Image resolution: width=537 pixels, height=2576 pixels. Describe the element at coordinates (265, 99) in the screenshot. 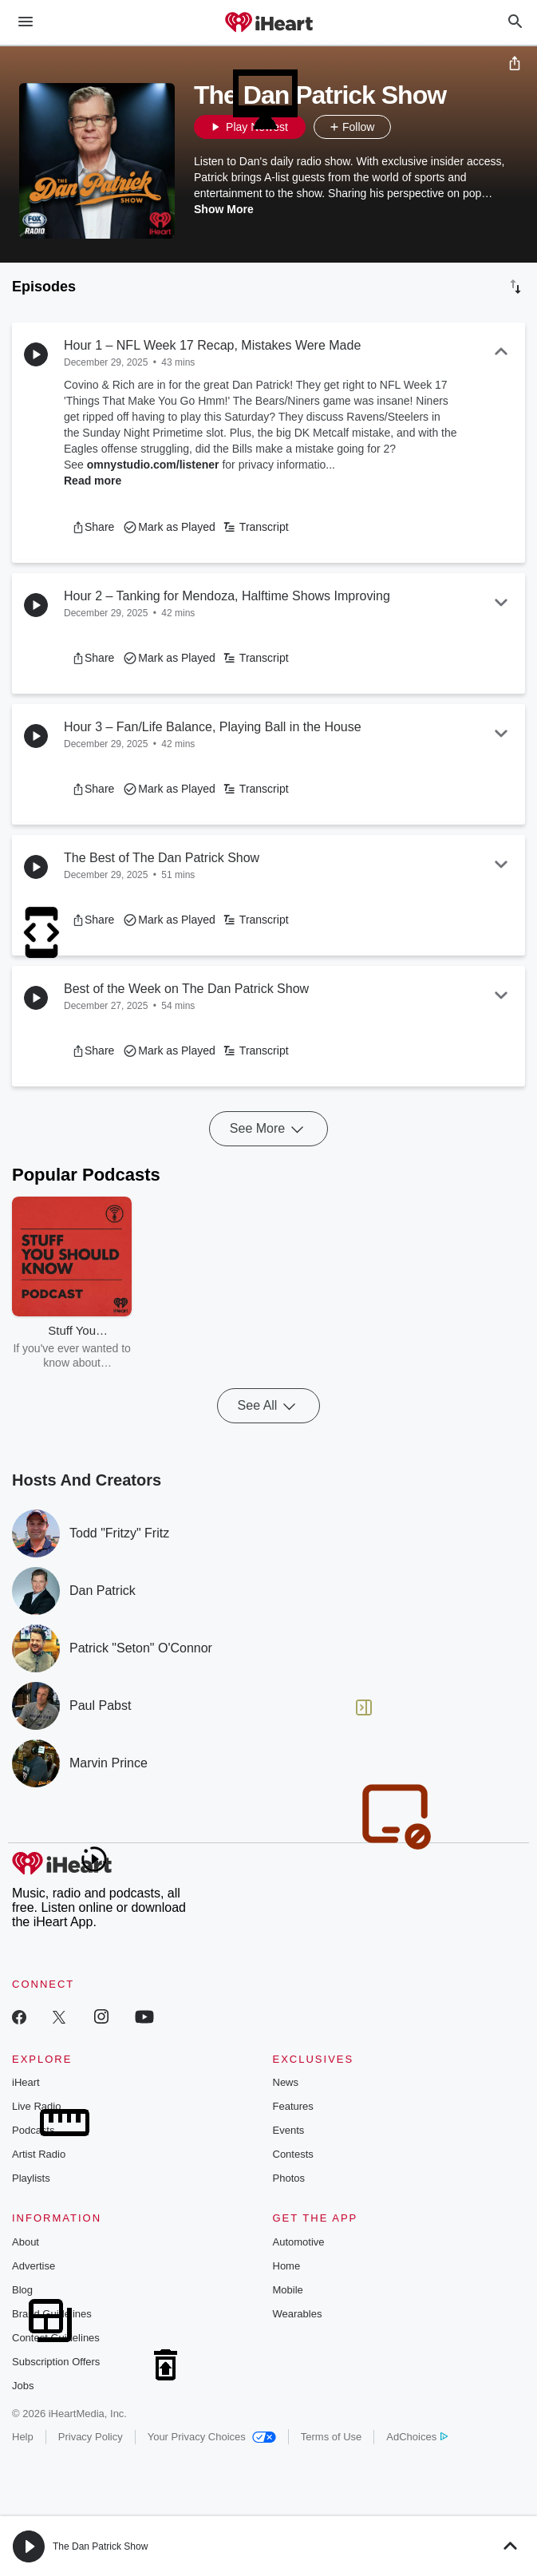

I see `view on desktop display` at that location.